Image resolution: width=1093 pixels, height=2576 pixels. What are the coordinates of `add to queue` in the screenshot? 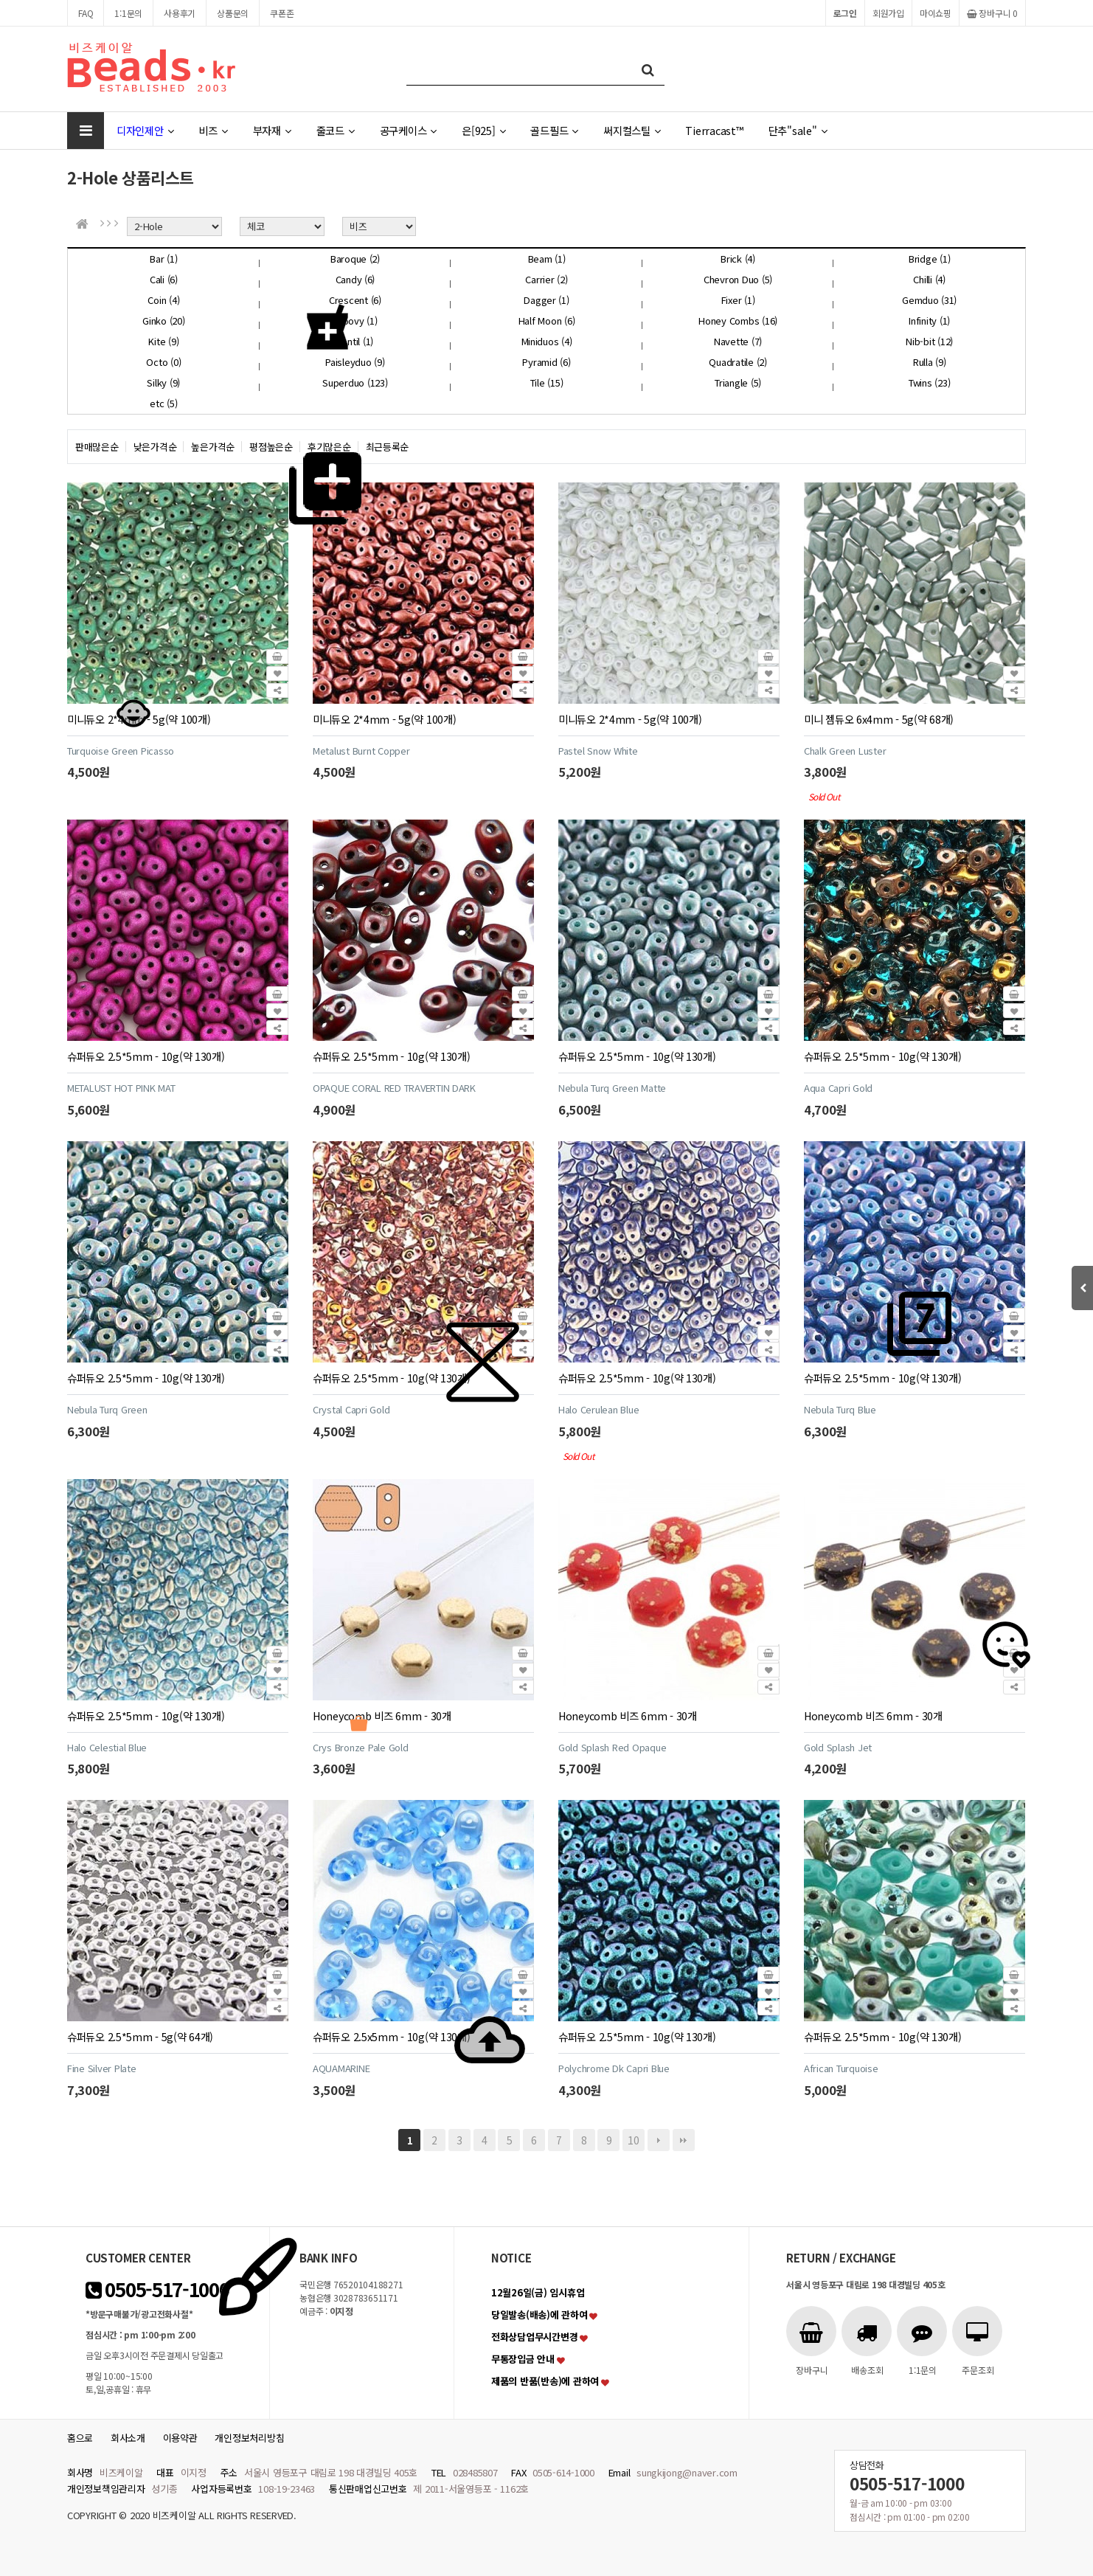 It's located at (325, 488).